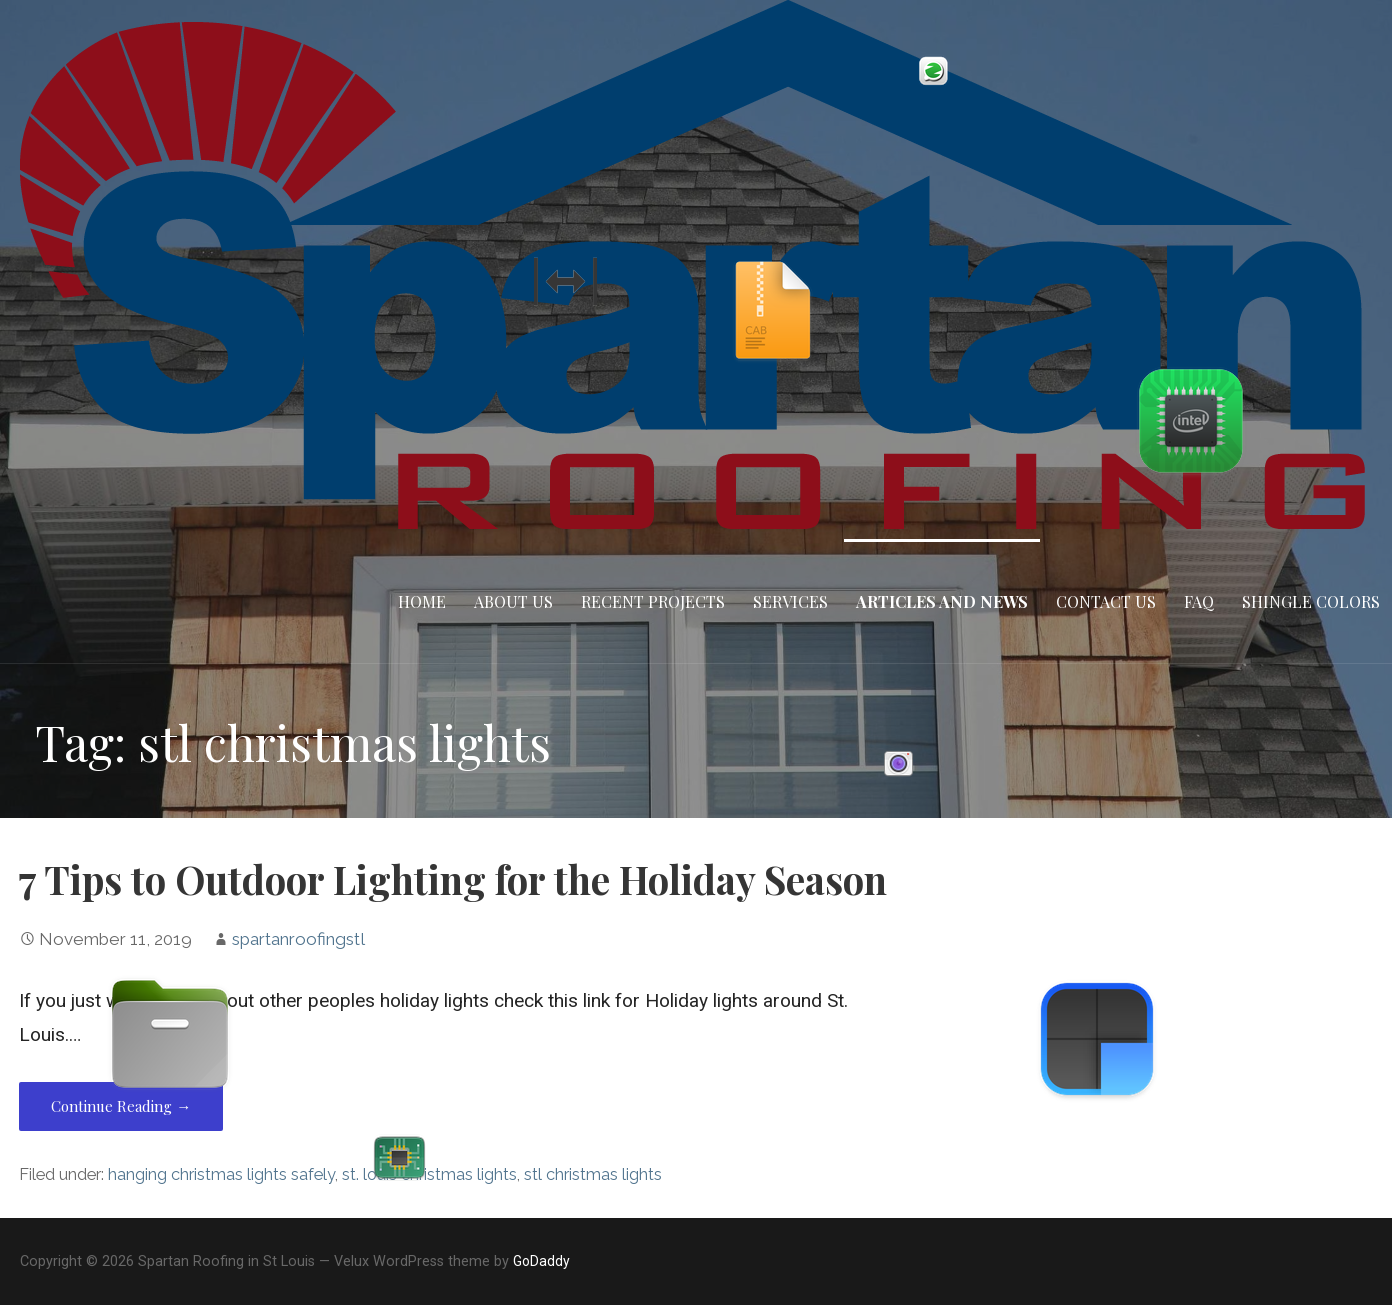 Image resolution: width=1392 pixels, height=1305 pixels. What do you see at coordinates (170, 1034) in the screenshot?
I see `open the nautilus file manager` at bounding box center [170, 1034].